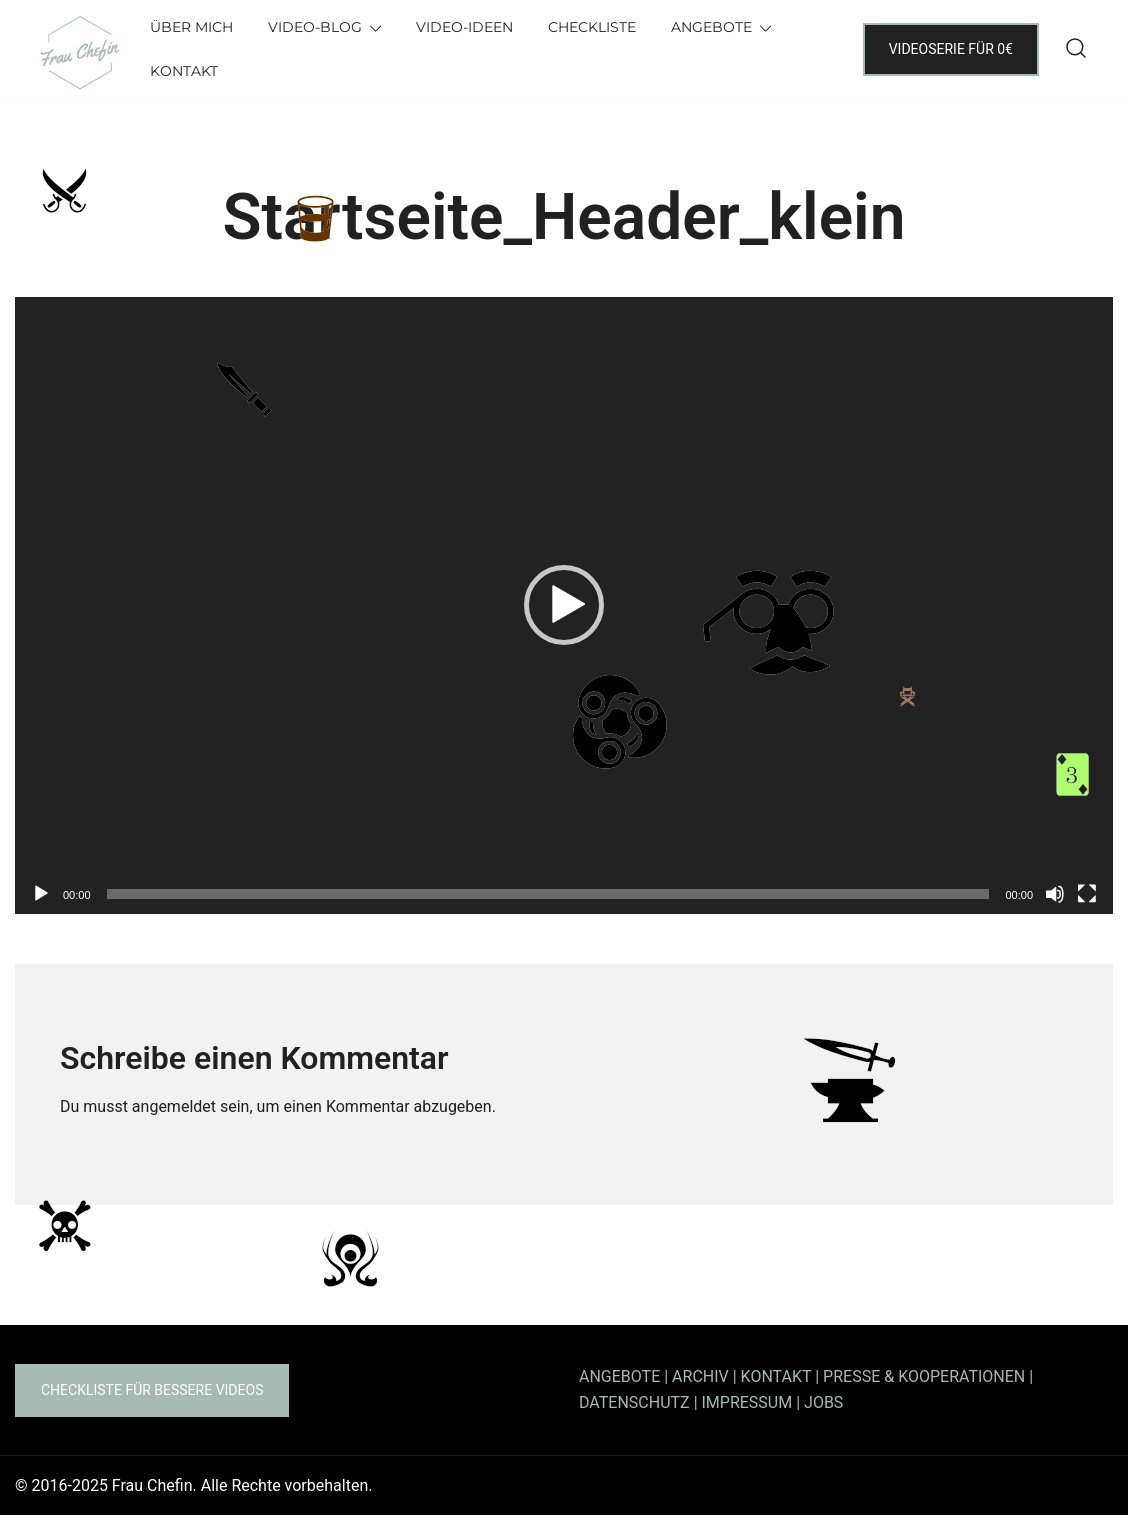 This screenshot has width=1128, height=1515. I want to click on initiate combat or battle mode, so click(64, 190).